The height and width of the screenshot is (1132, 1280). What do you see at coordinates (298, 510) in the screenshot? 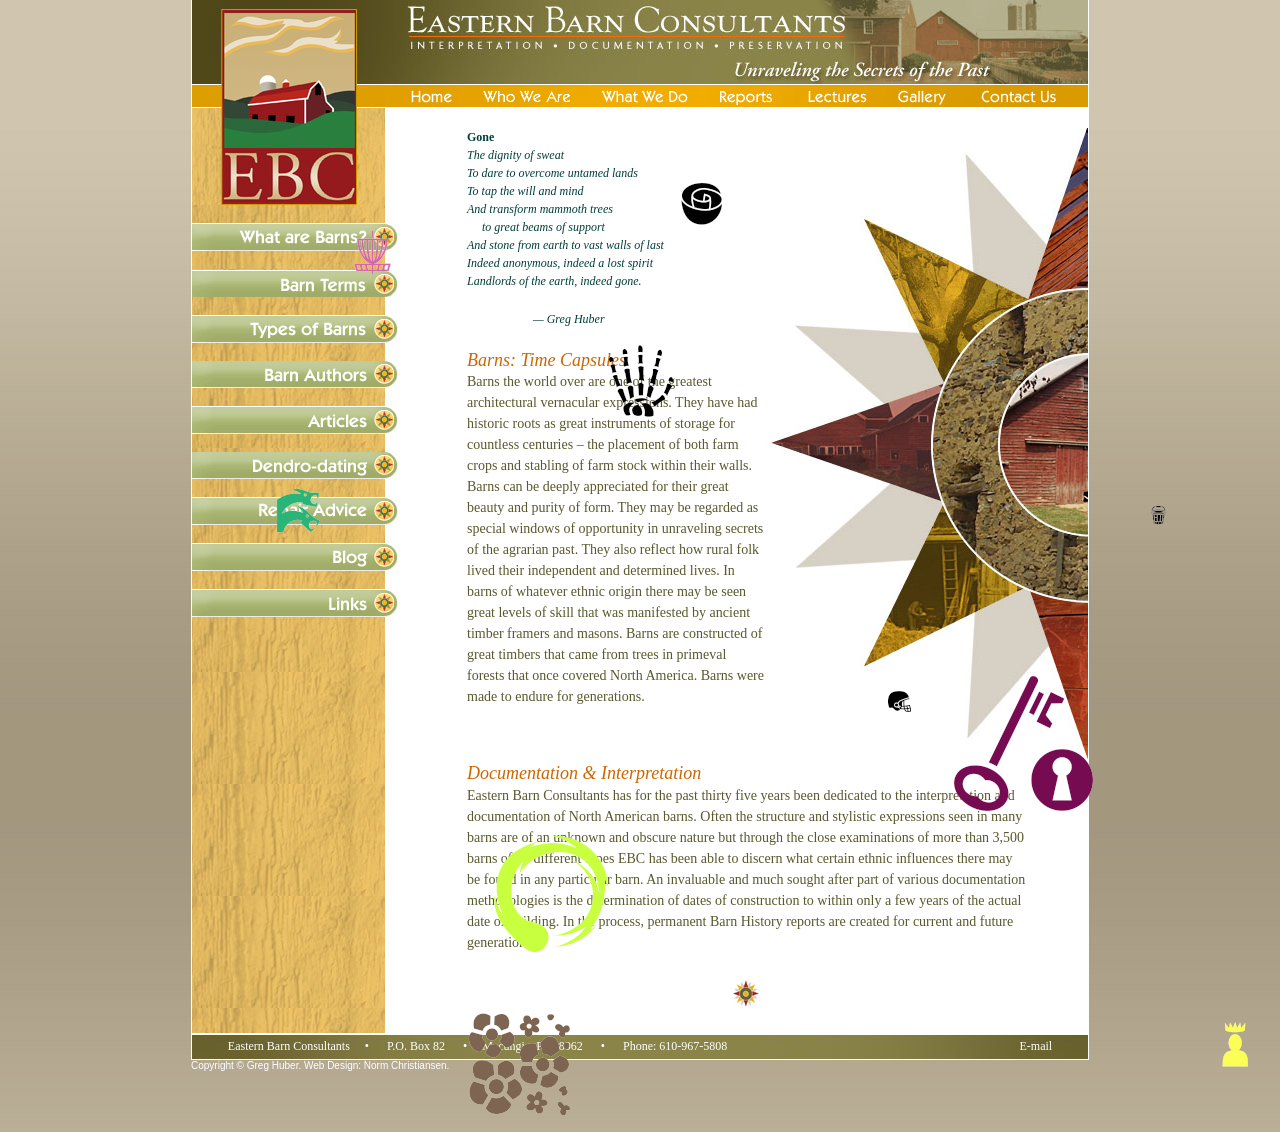
I see `select the double dragon character or team` at bounding box center [298, 510].